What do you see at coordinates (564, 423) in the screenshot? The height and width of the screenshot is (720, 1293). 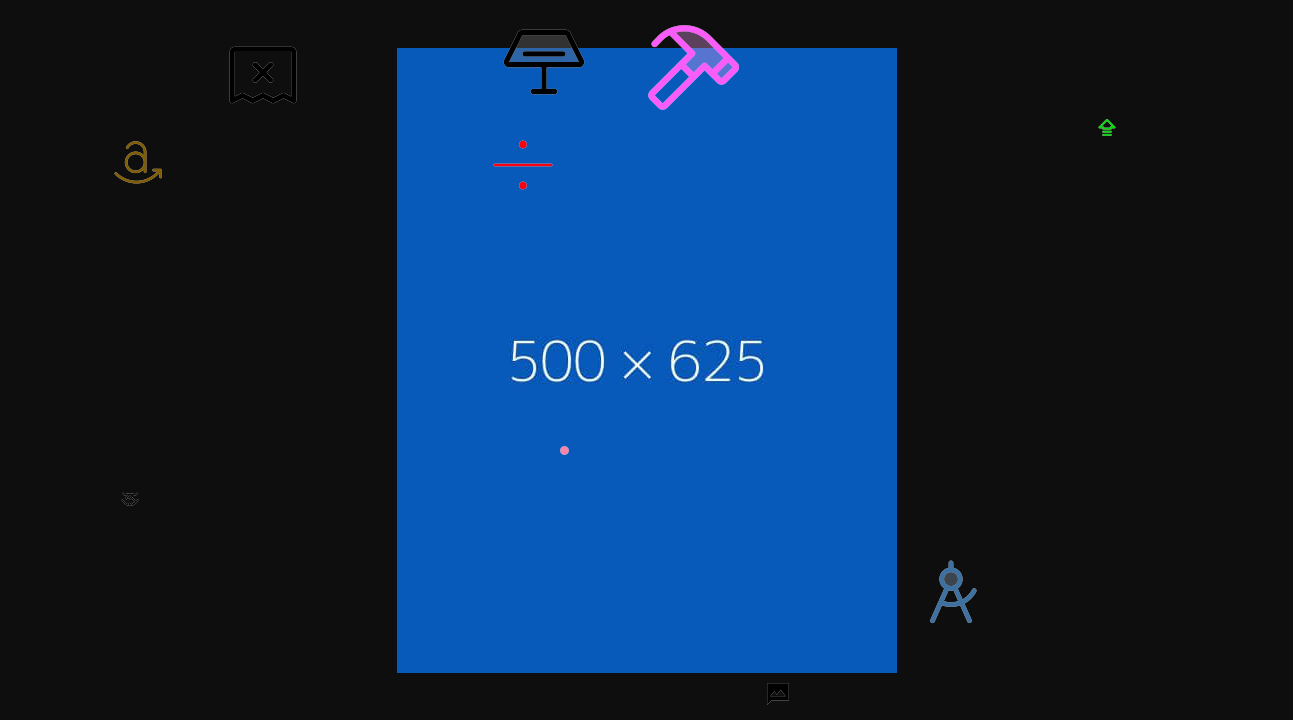 I see `indicates no wifi connection available` at bounding box center [564, 423].